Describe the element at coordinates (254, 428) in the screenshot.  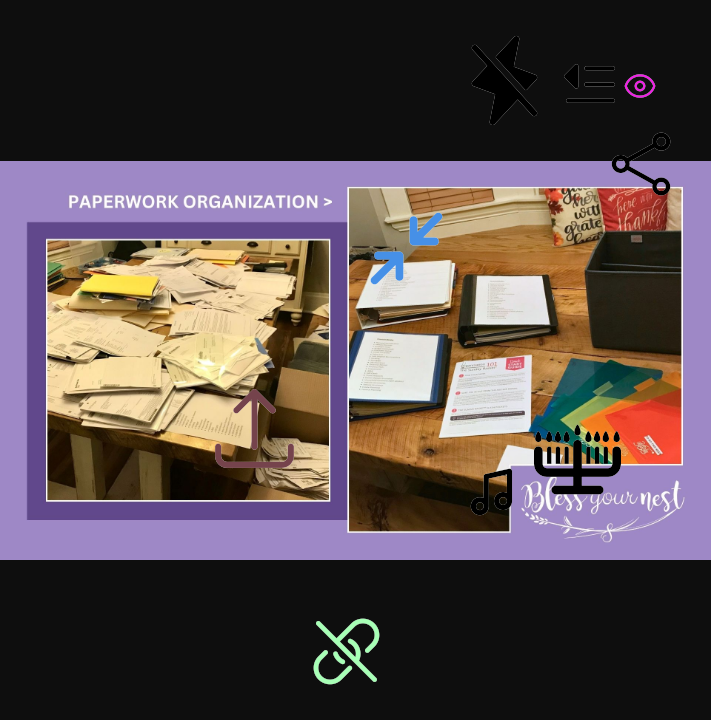
I see `upload a file or document` at that location.